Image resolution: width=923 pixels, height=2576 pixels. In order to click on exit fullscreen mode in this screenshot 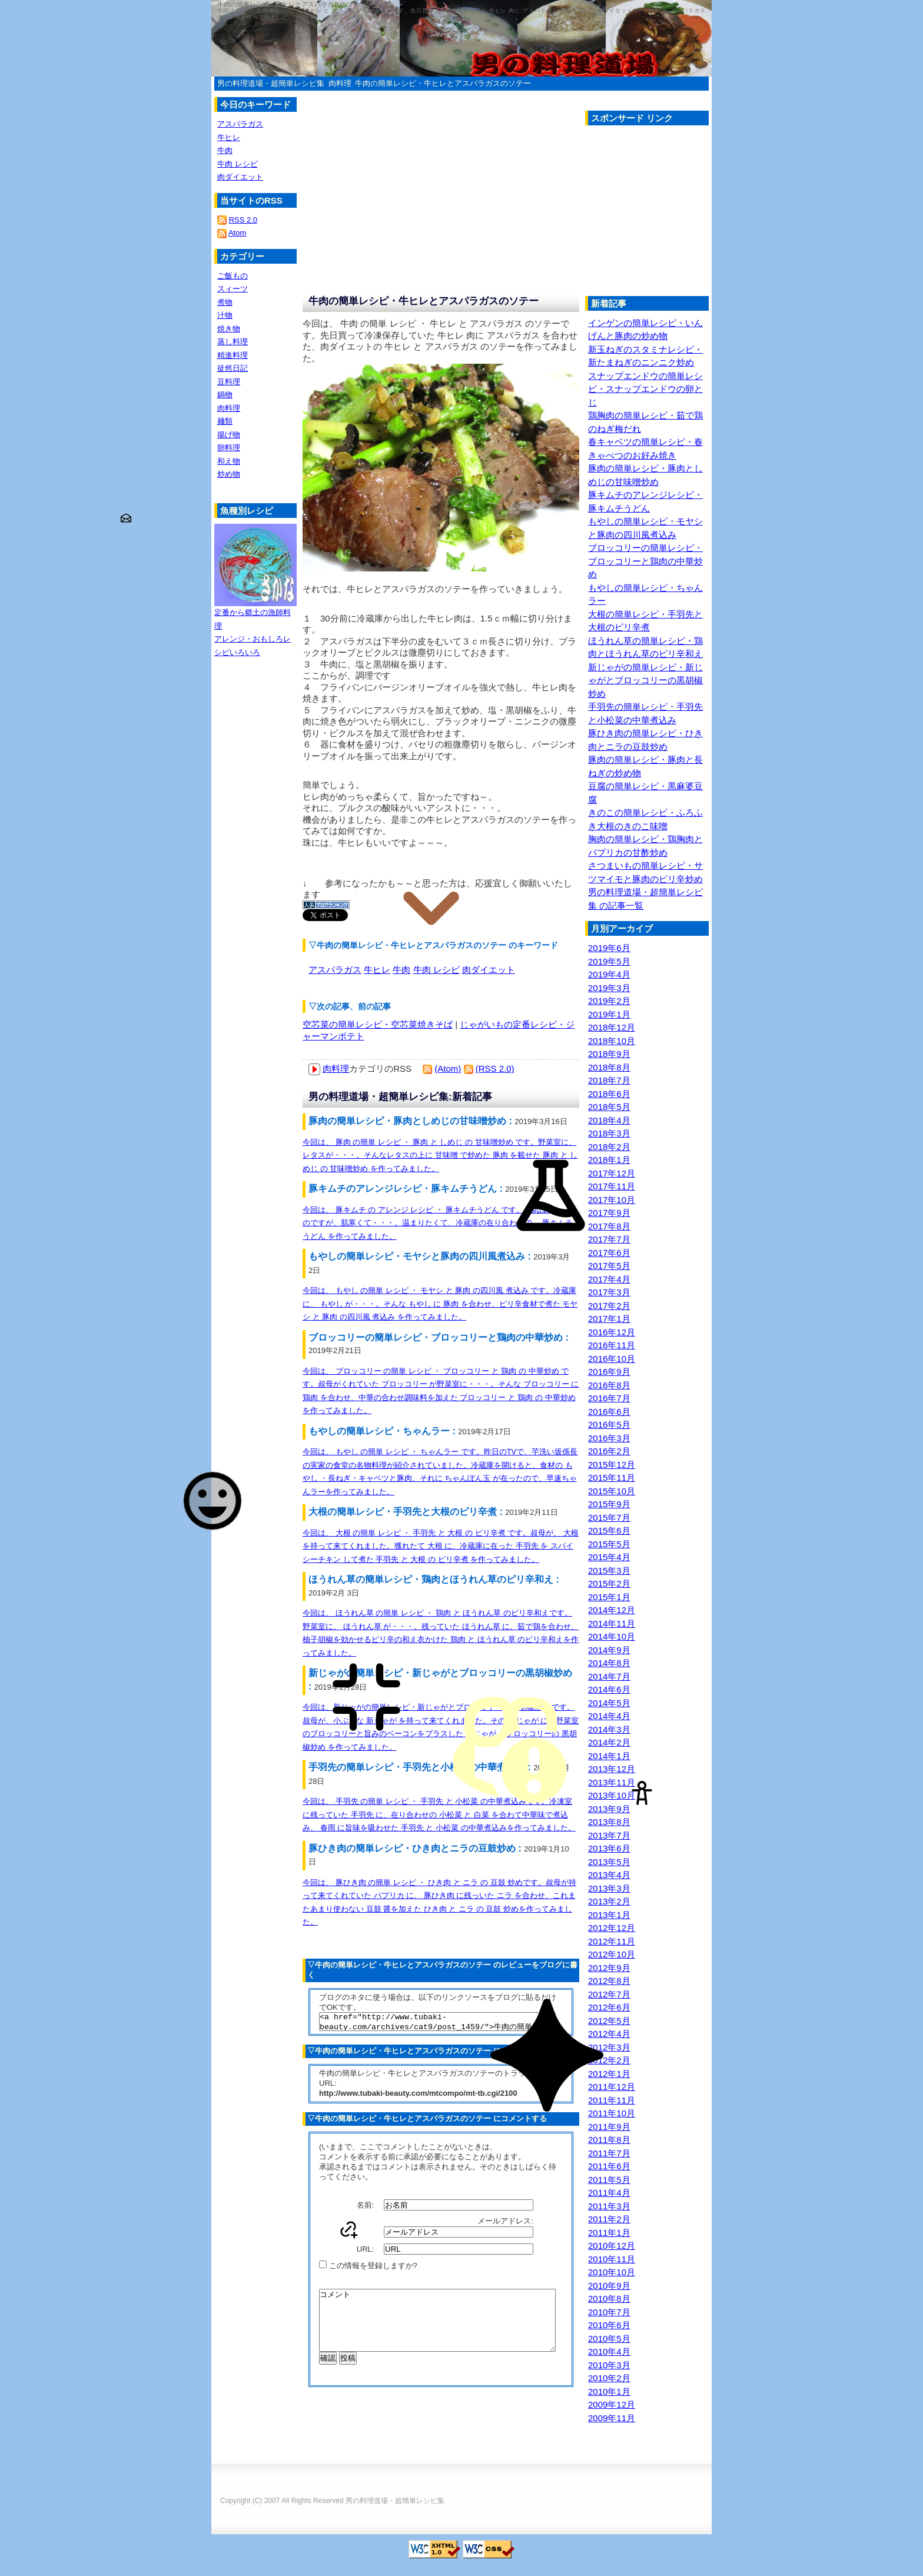, I will do `click(366, 1697)`.